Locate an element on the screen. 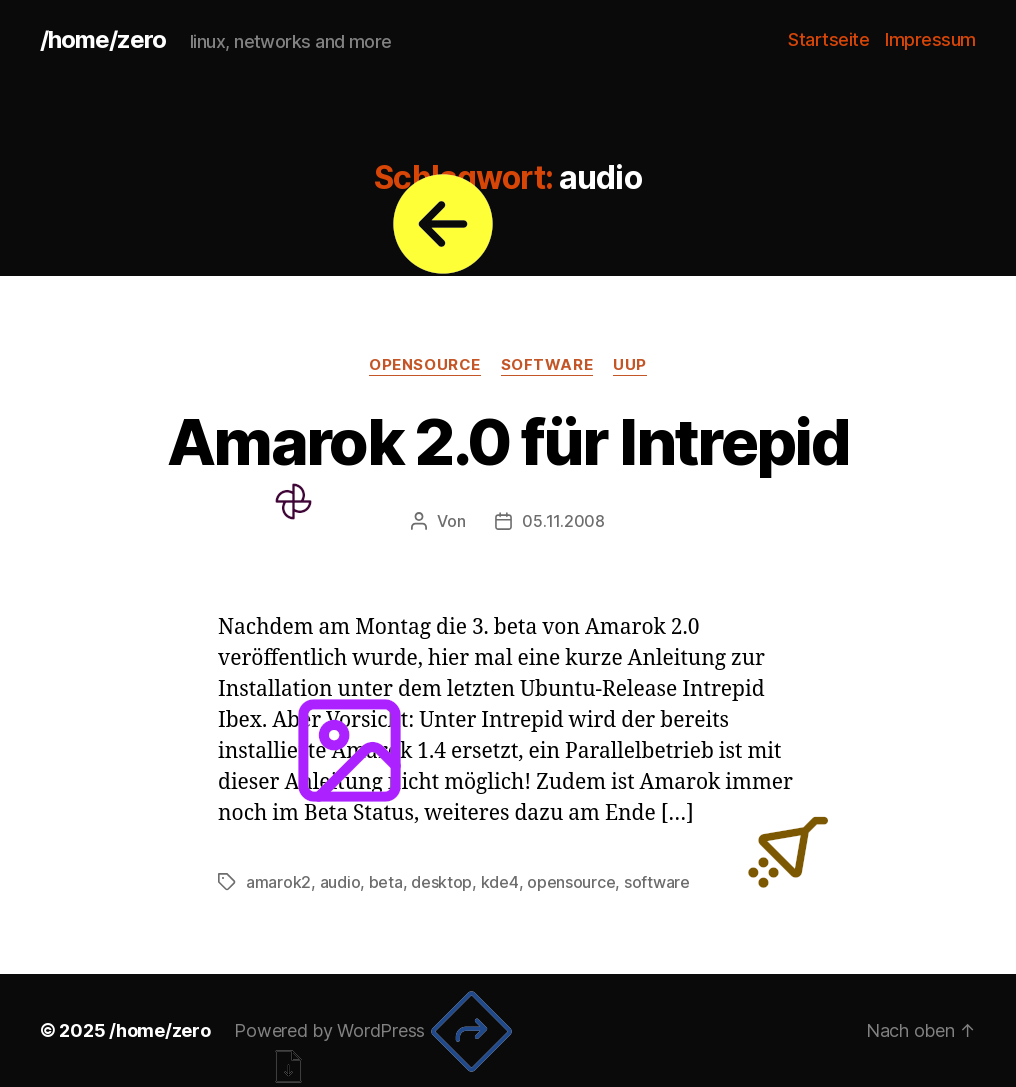 This screenshot has width=1016, height=1087. download a file is located at coordinates (288, 1066).